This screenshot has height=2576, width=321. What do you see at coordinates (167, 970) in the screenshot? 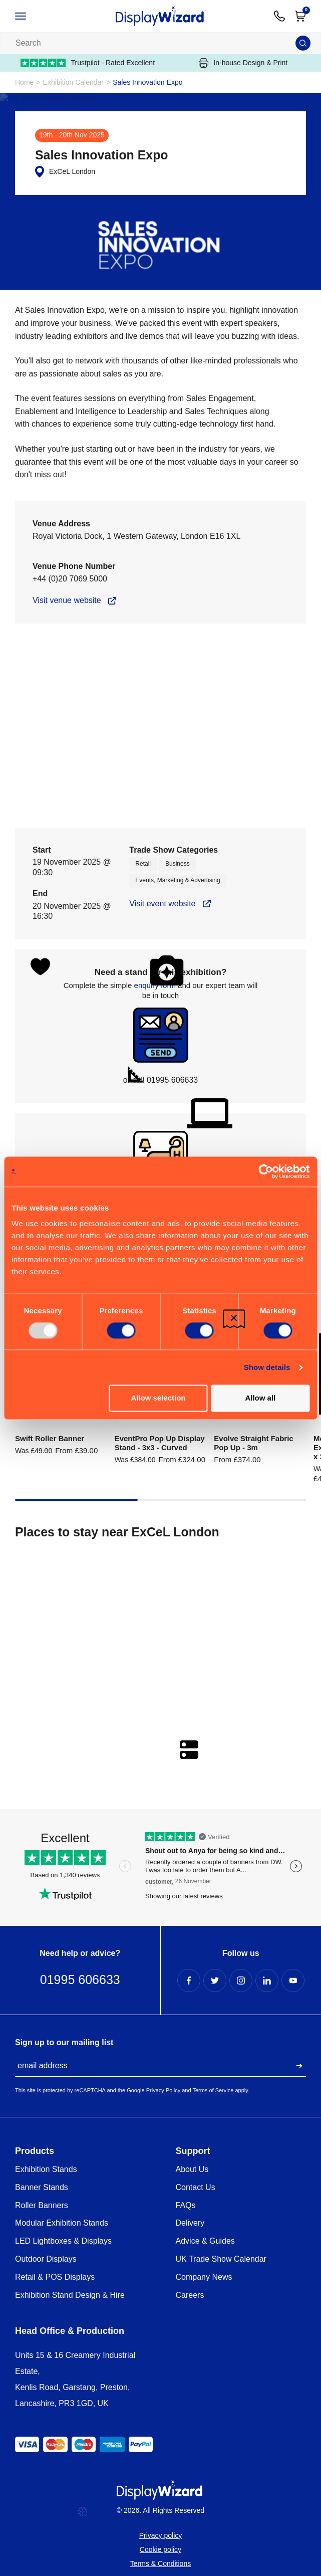
I see `enhance or improve photo quality` at bounding box center [167, 970].